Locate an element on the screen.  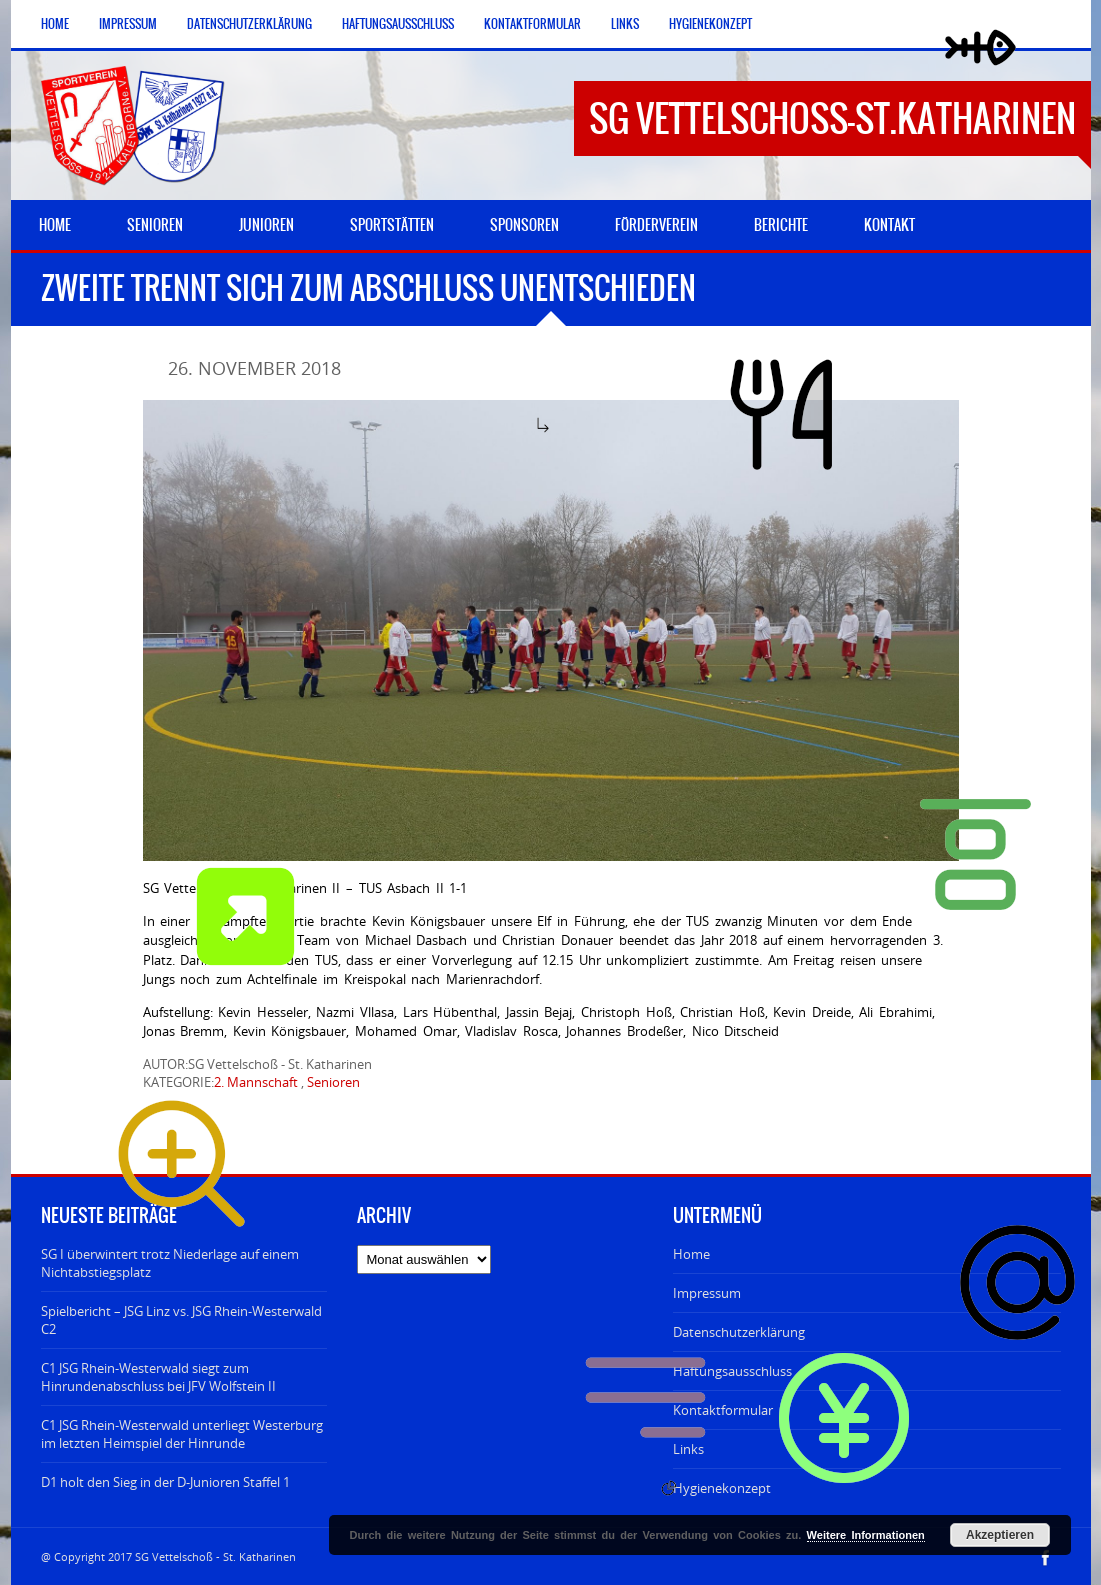
open navigation menu is located at coordinates (645, 1397).